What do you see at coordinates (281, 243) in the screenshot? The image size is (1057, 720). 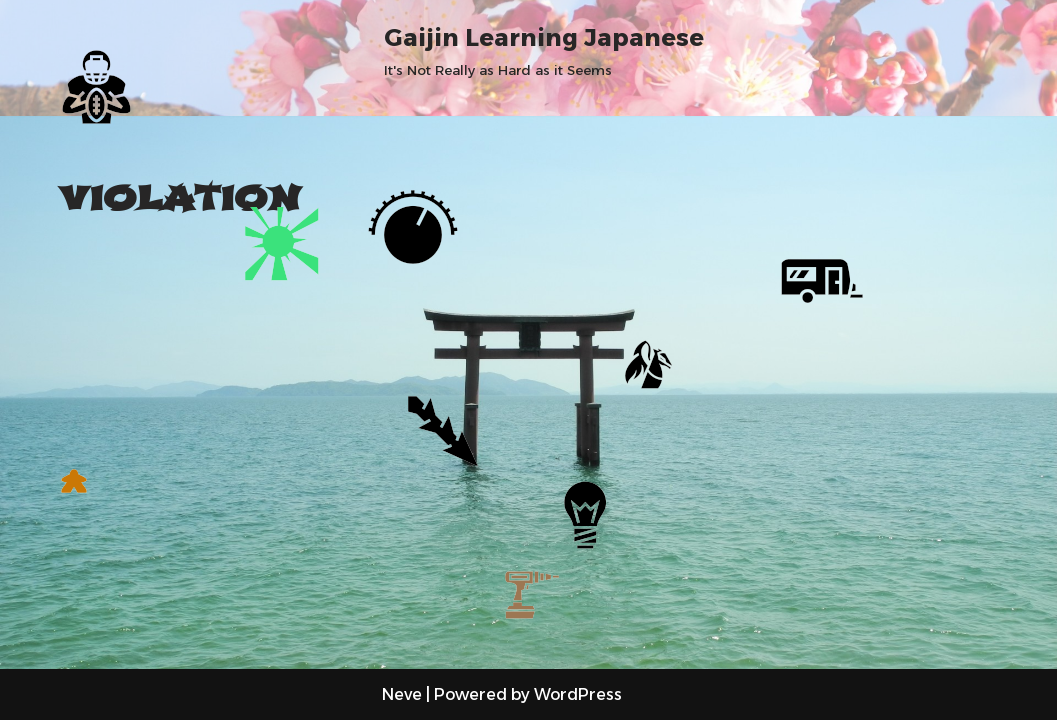 I see `indicates an explosion or blast effect in gameplay` at bounding box center [281, 243].